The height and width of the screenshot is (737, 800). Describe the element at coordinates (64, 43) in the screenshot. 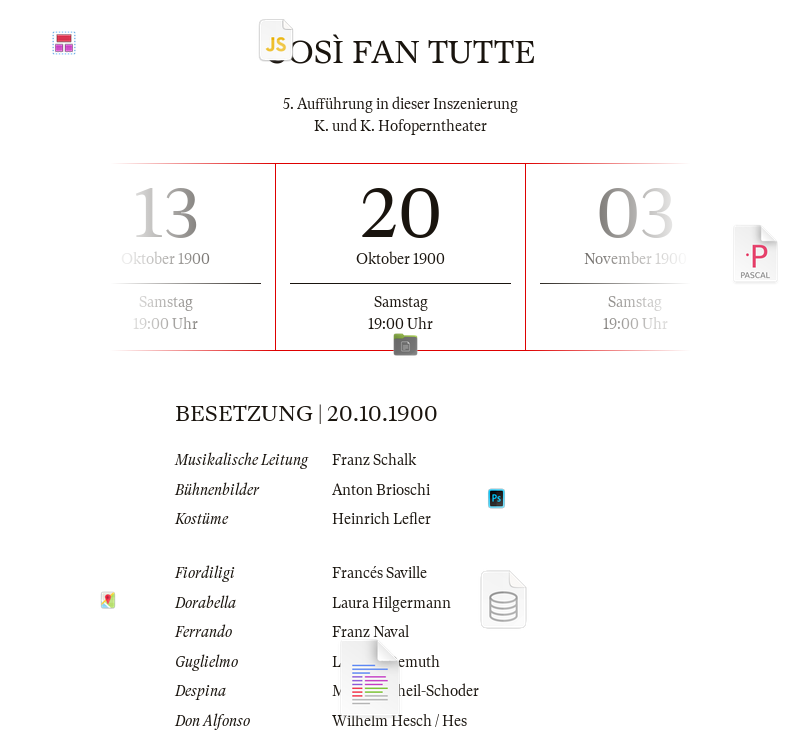

I see `select all items in the current view` at that location.